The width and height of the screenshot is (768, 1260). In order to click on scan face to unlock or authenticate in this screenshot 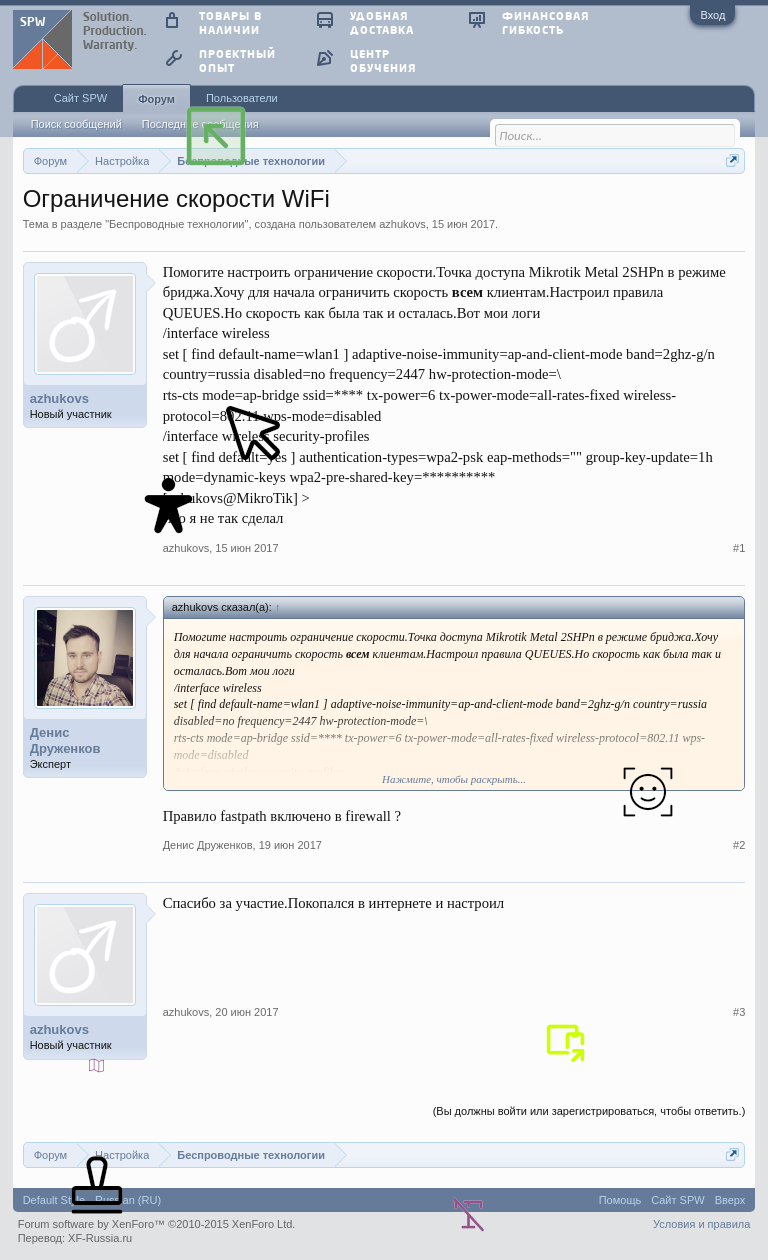, I will do `click(648, 792)`.